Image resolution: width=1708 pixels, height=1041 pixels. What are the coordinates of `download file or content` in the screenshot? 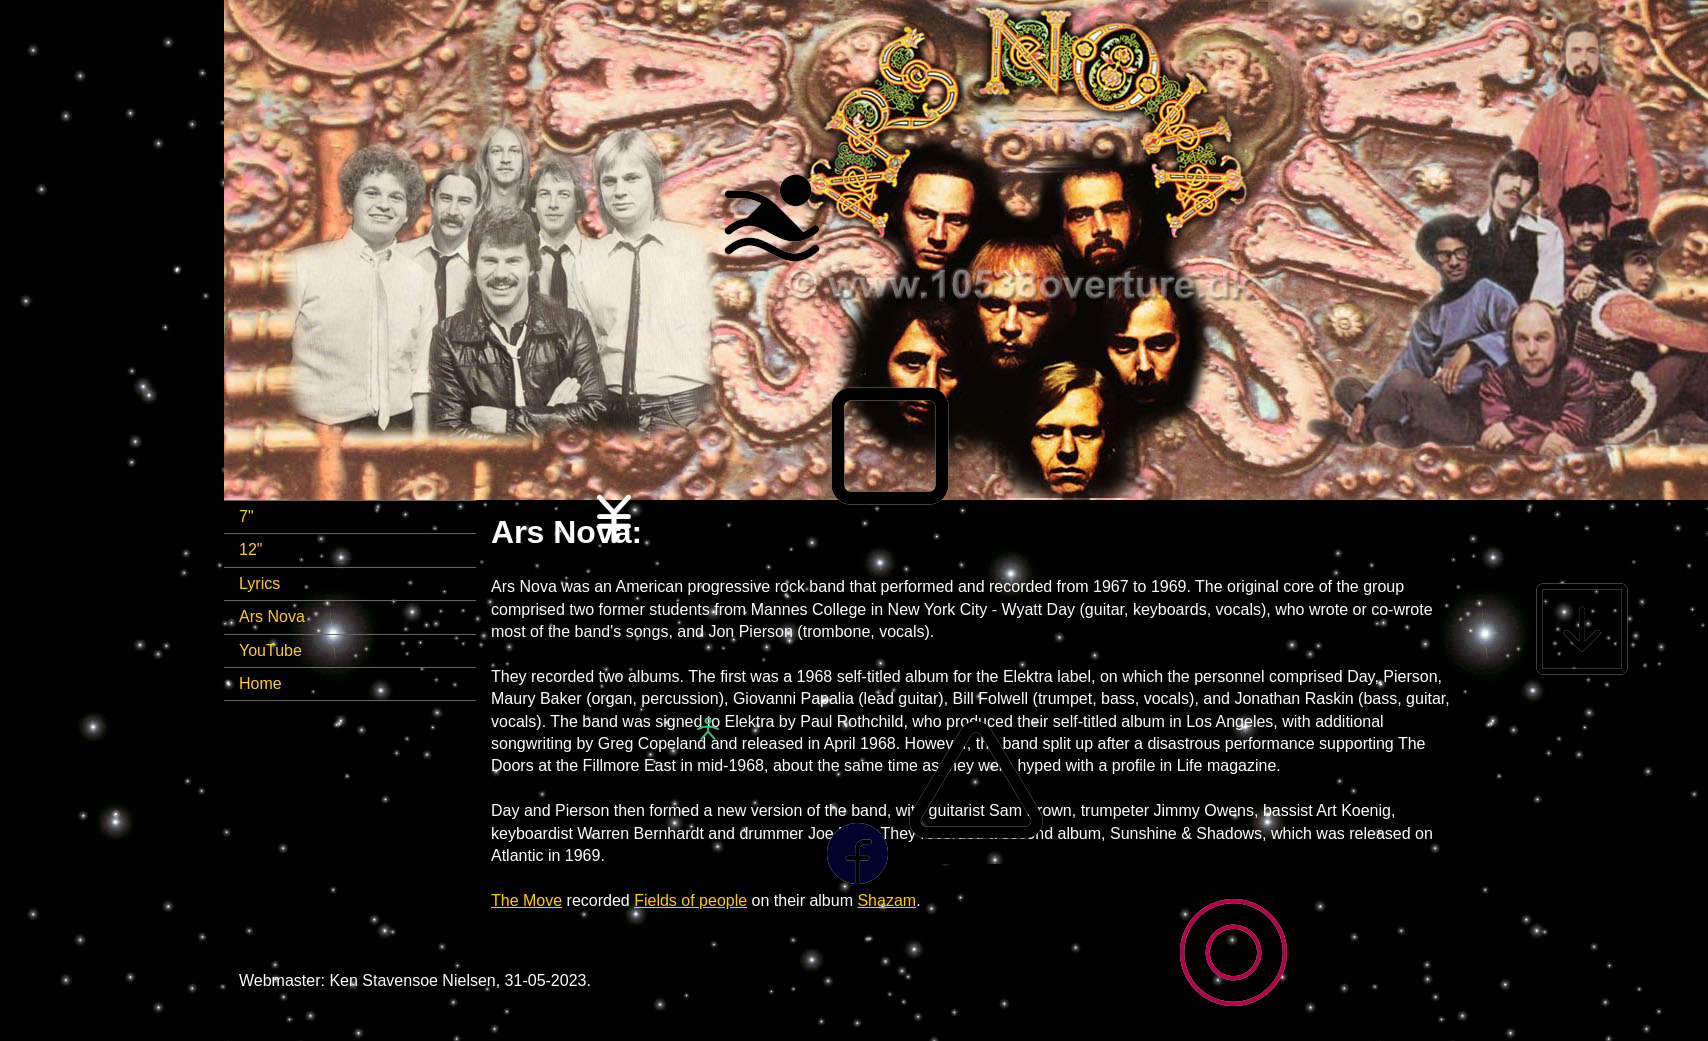 It's located at (1582, 629).